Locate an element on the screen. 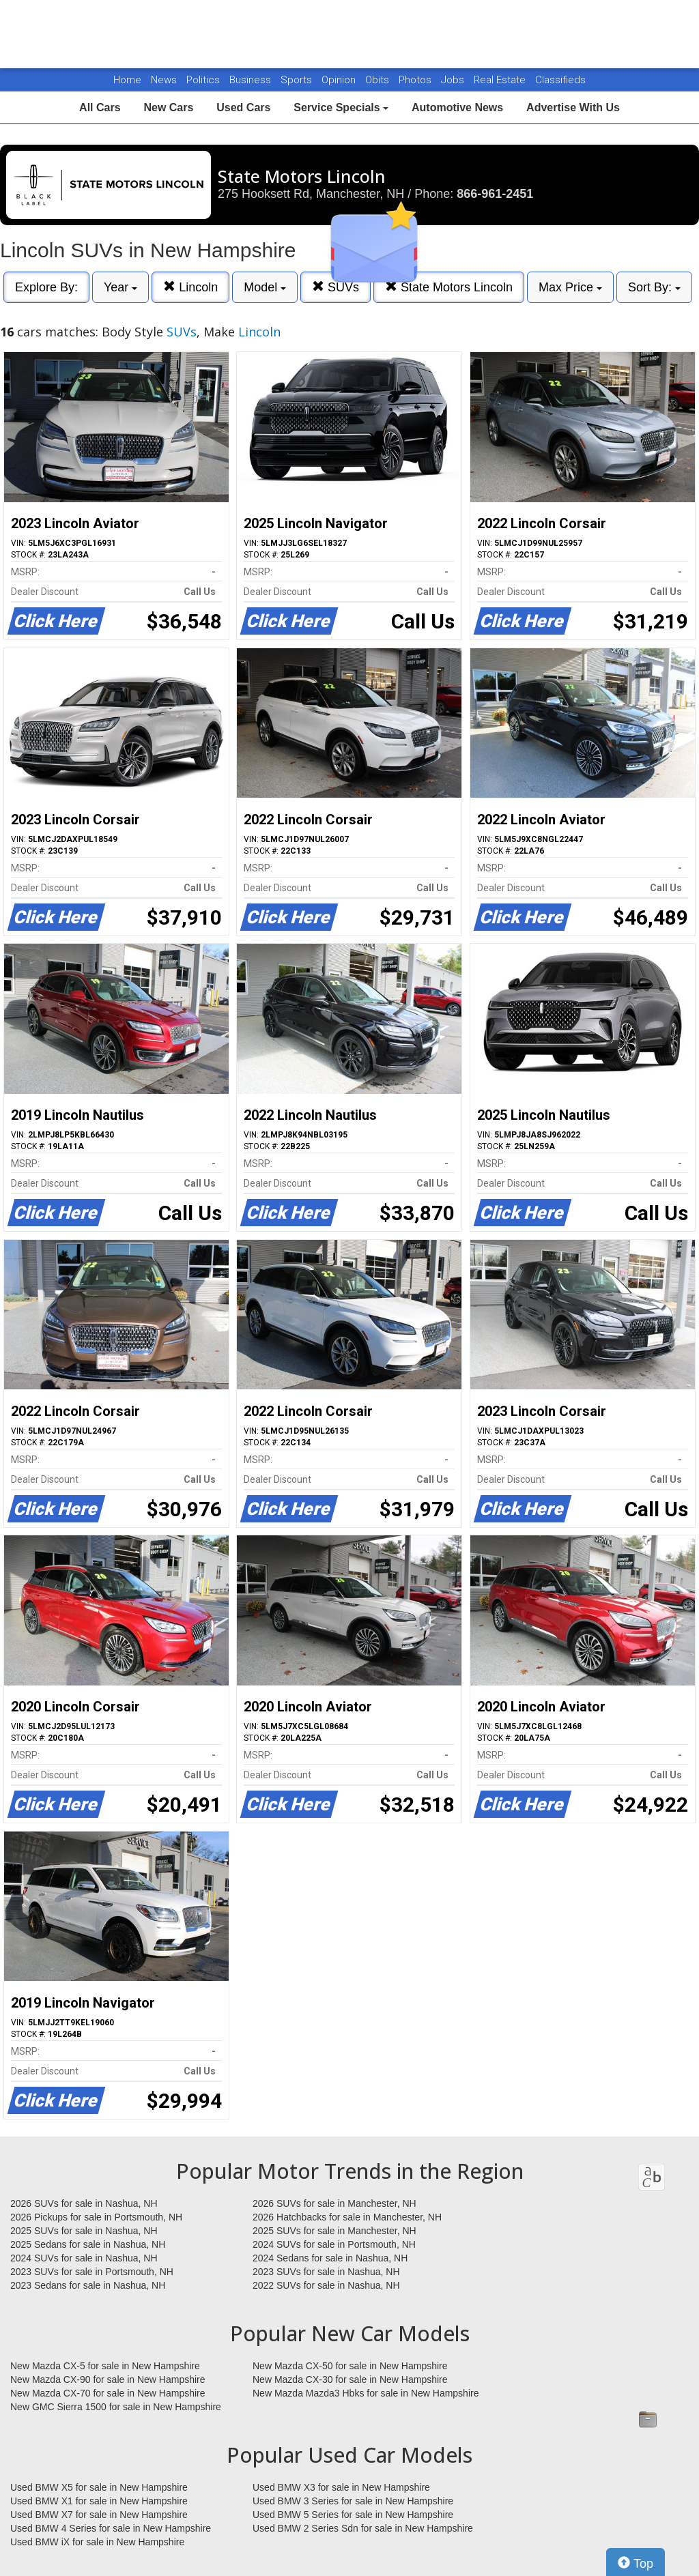 The height and width of the screenshot is (2576, 699). indicates unread email in your inbox is located at coordinates (374, 248).